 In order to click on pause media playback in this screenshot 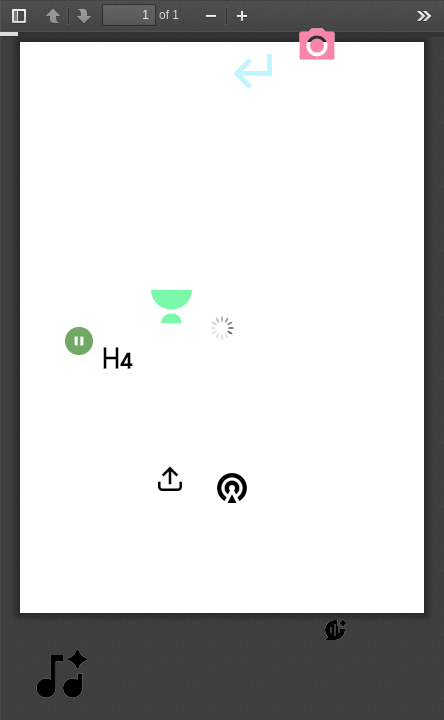, I will do `click(79, 341)`.